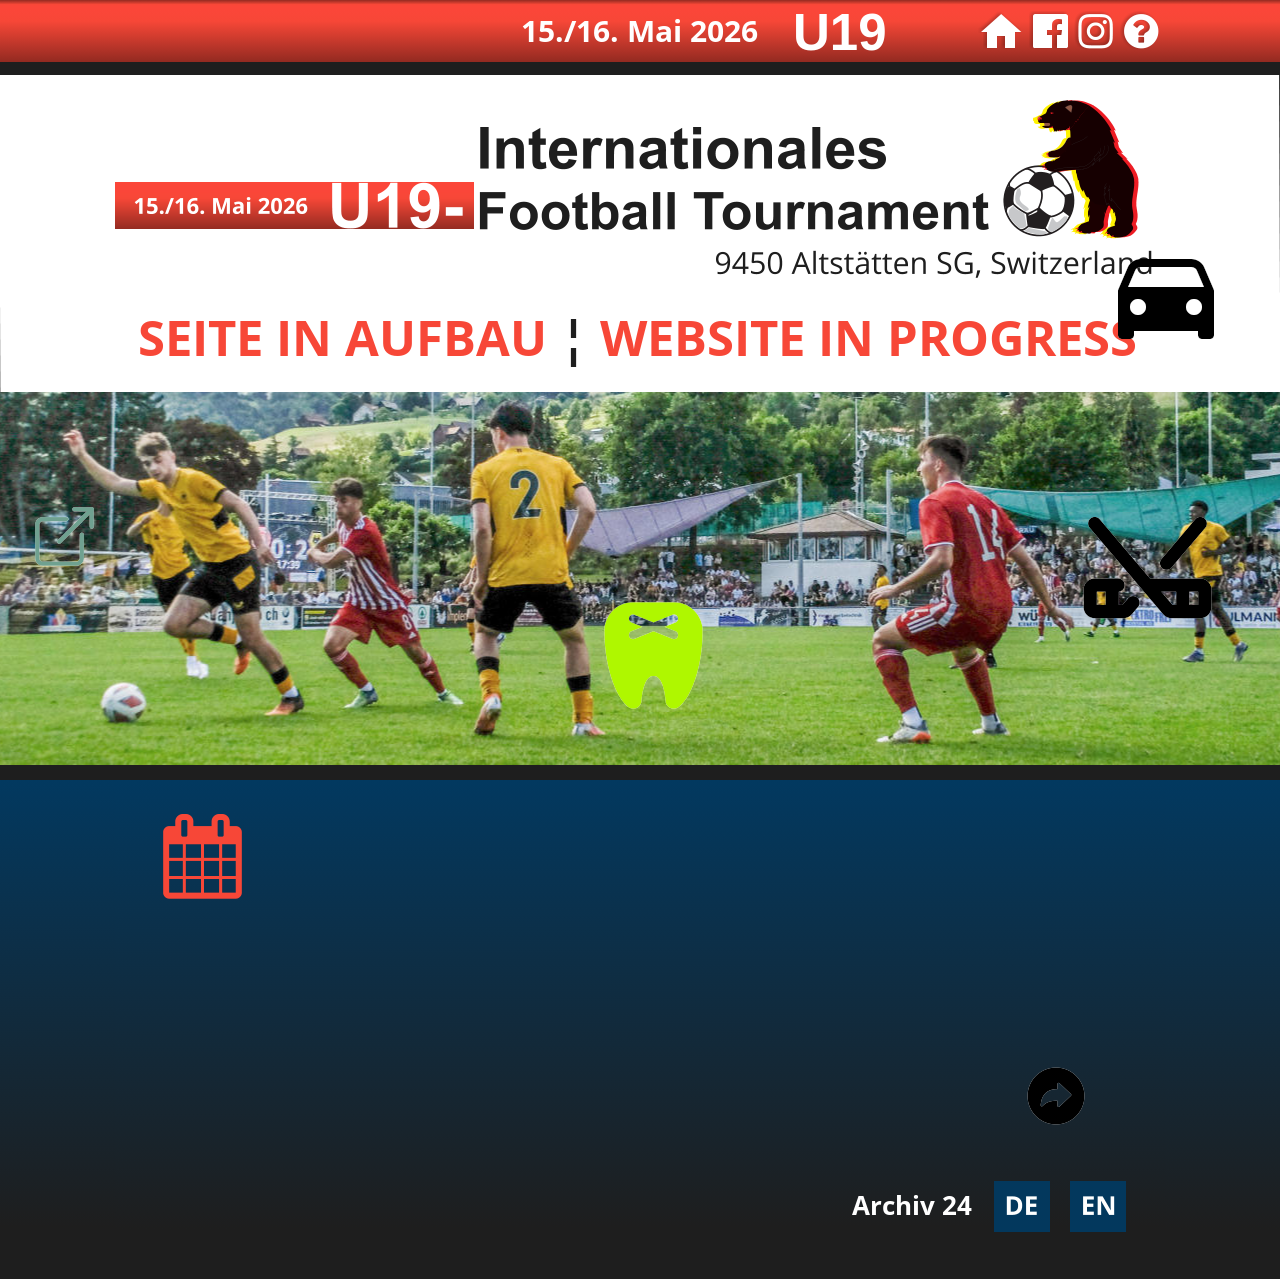 The height and width of the screenshot is (1279, 1280). I want to click on share or forward content, so click(1056, 1096).